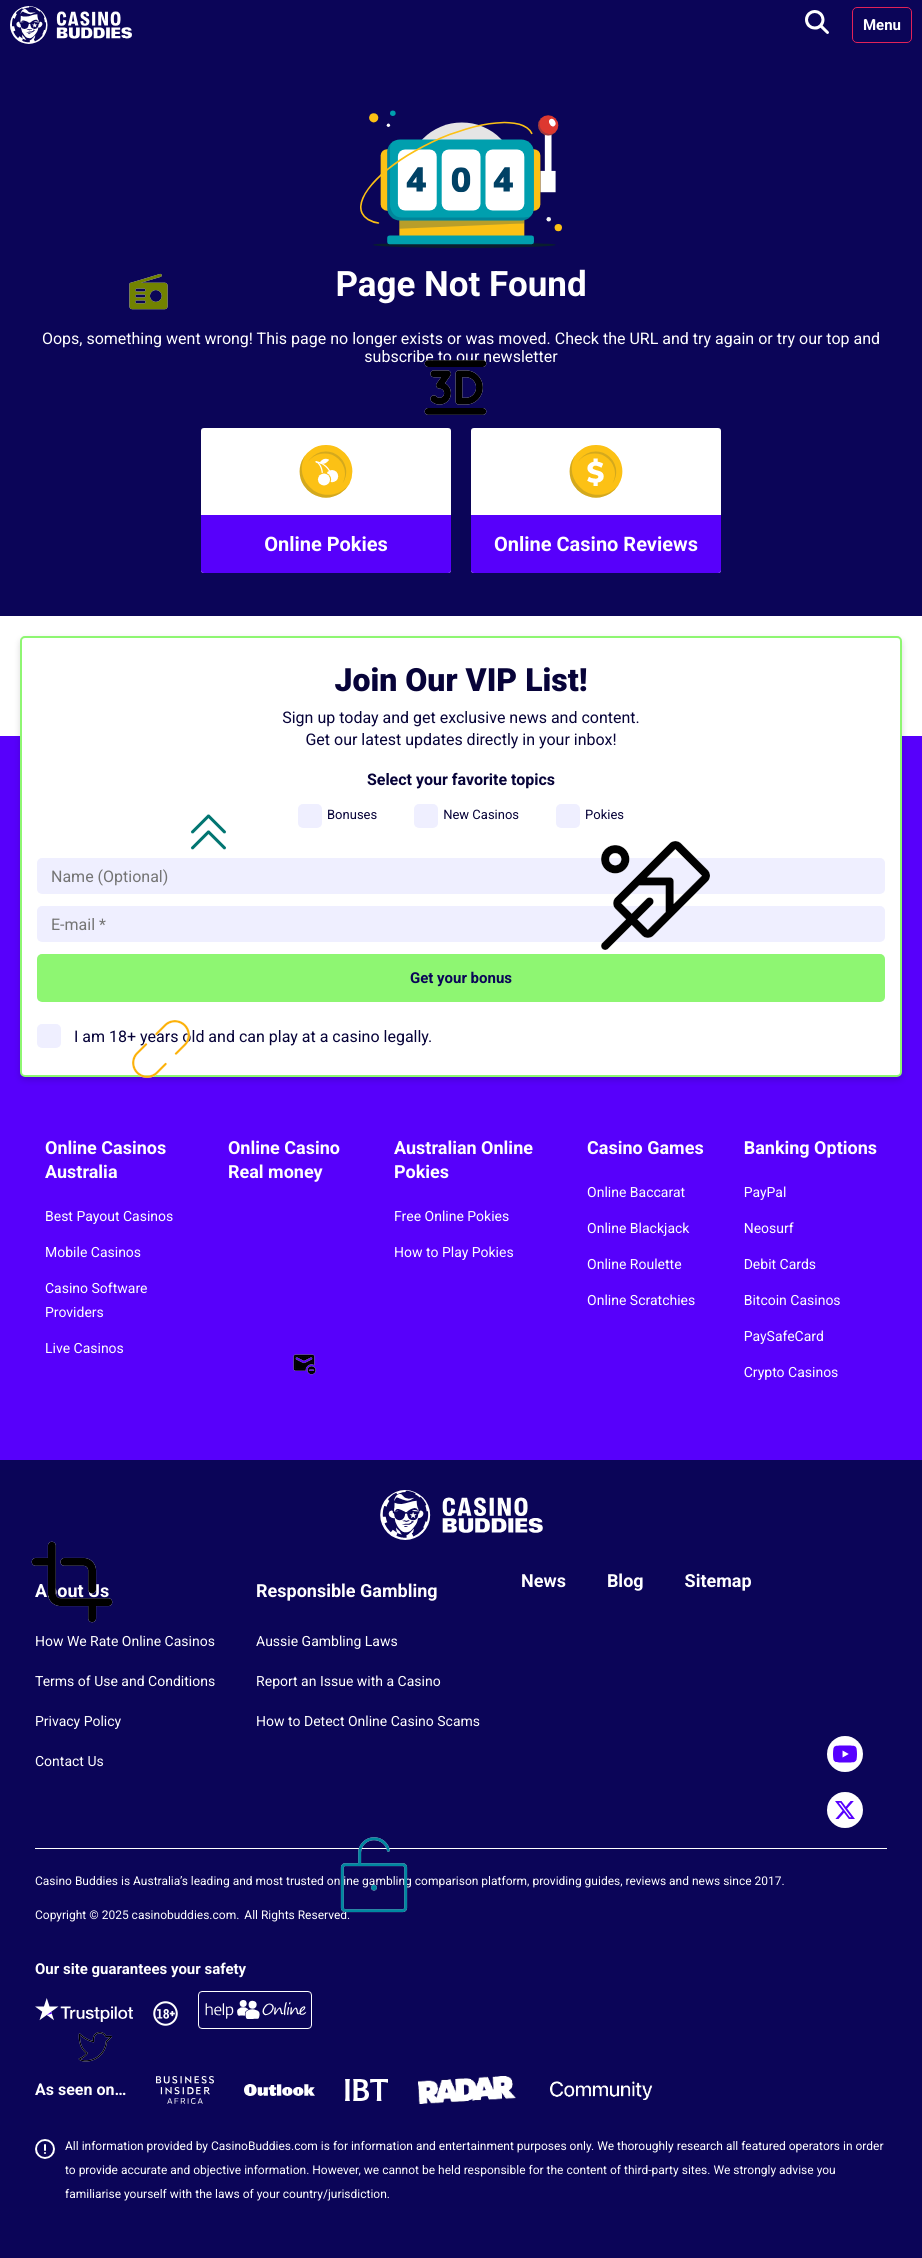 The height and width of the screenshot is (2258, 922). I want to click on switch to 3D view mode, so click(455, 387).